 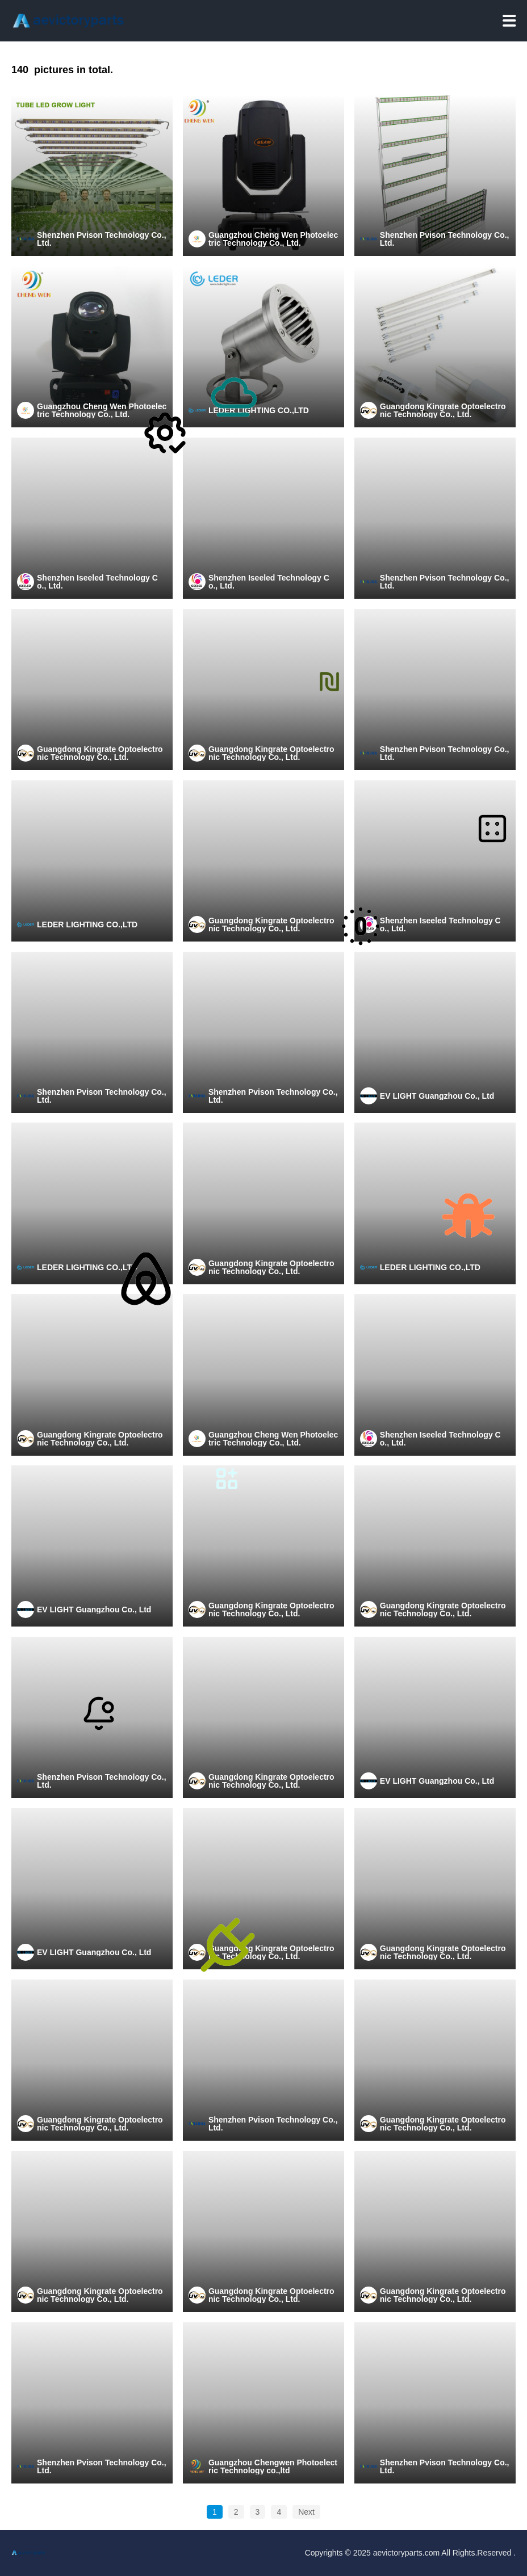 What do you see at coordinates (361, 926) in the screenshot?
I see `indicates a loading or processing state` at bounding box center [361, 926].